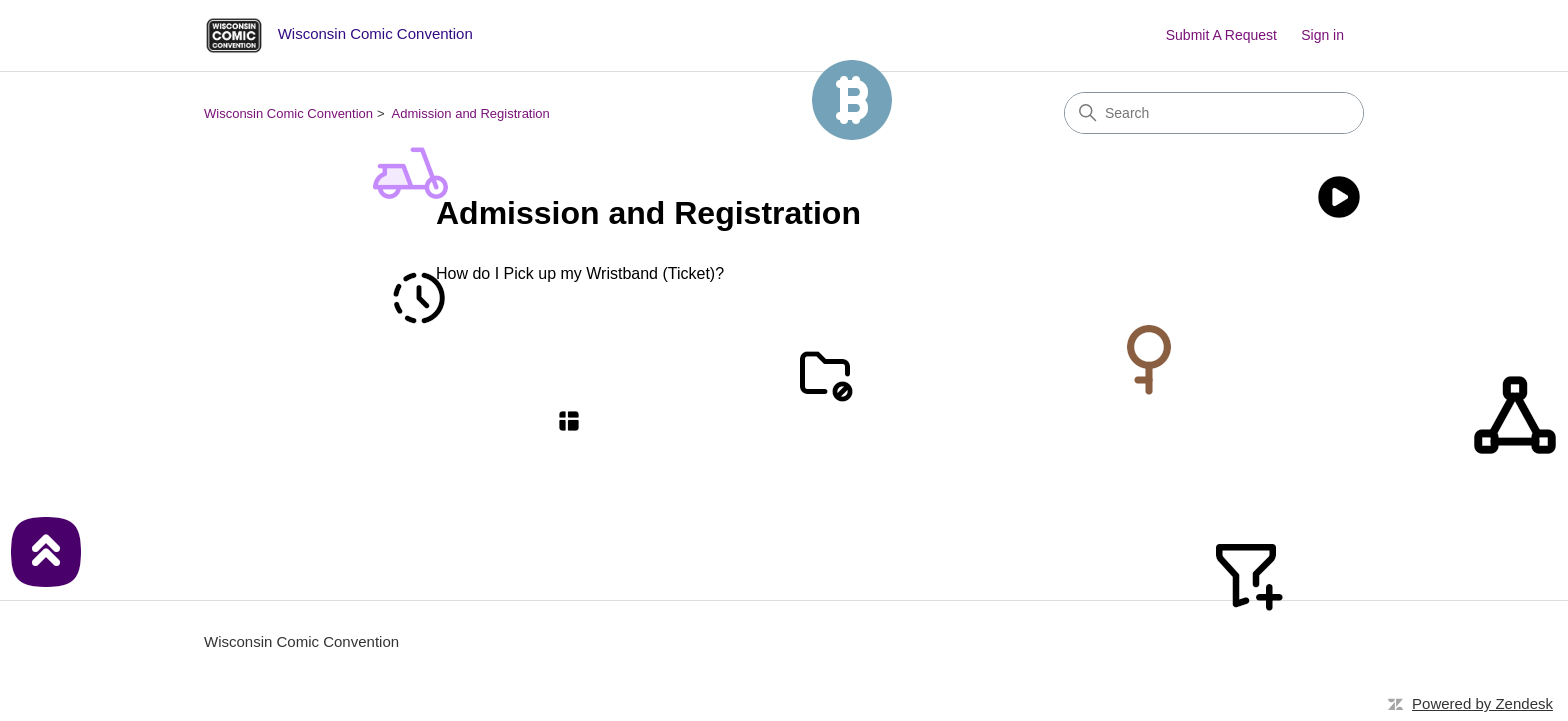 The width and height of the screenshot is (1568, 721). Describe the element at coordinates (1515, 413) in the screenshot. I see `create a triangle shape in vector editing mode` at that location.